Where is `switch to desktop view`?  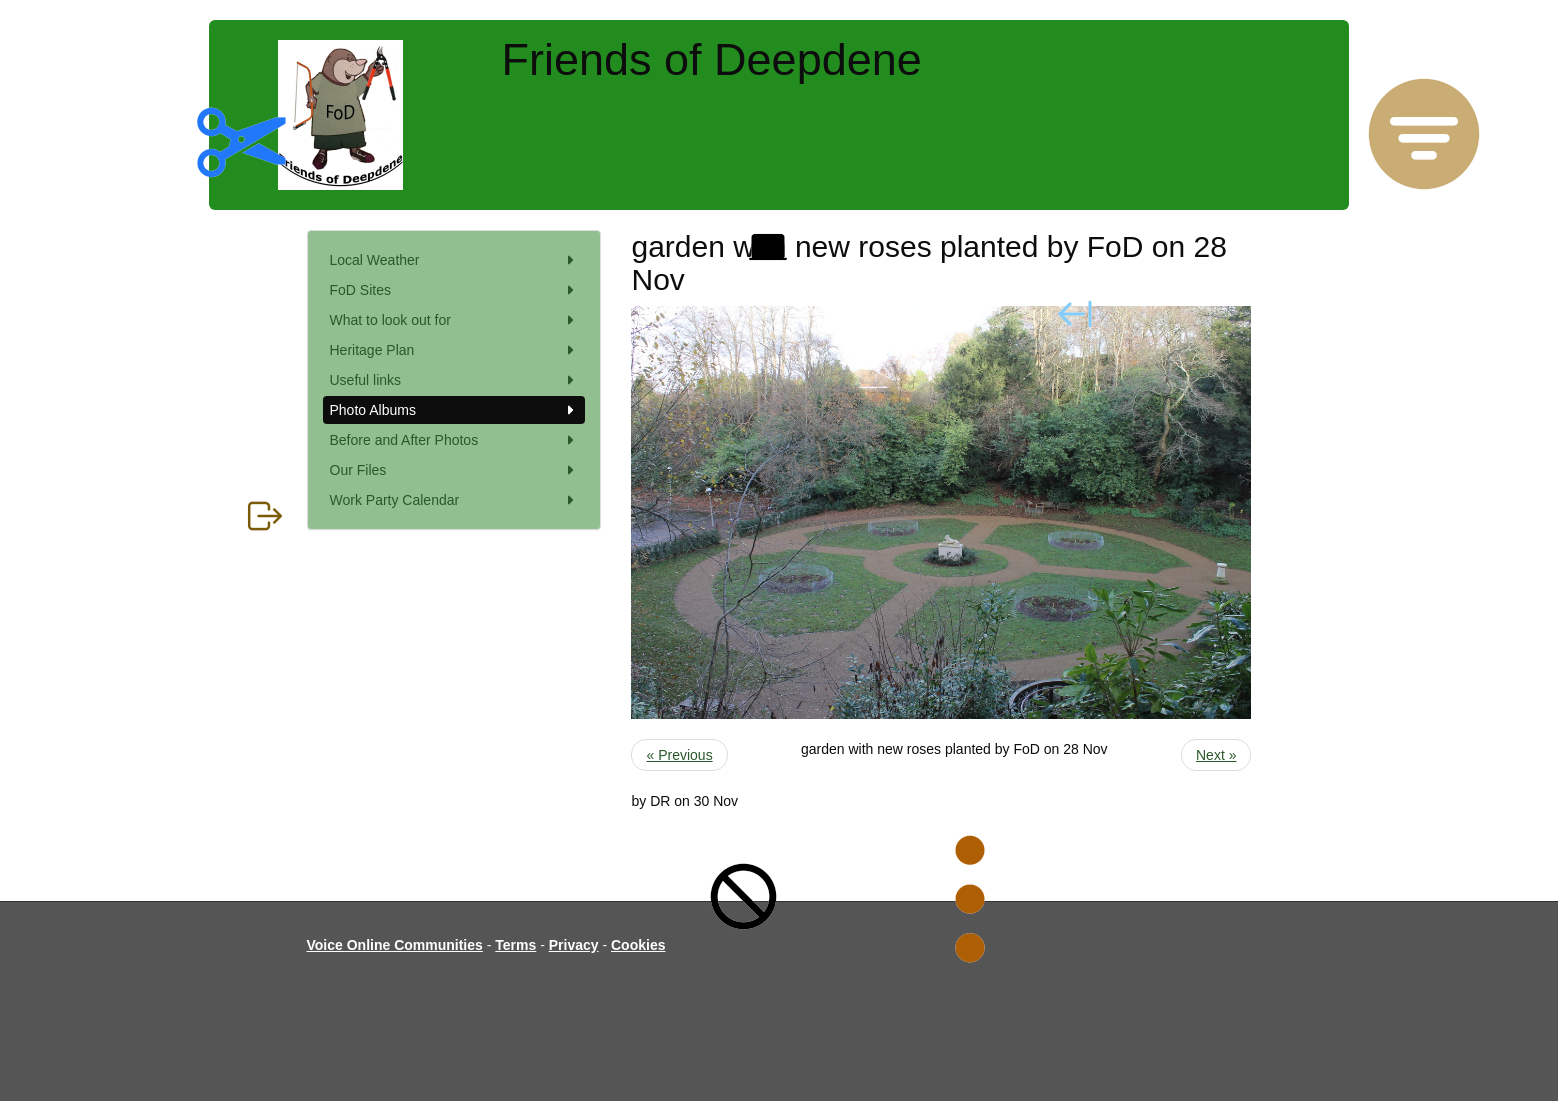
switch to desktop view is located at coordinates (768, 247).